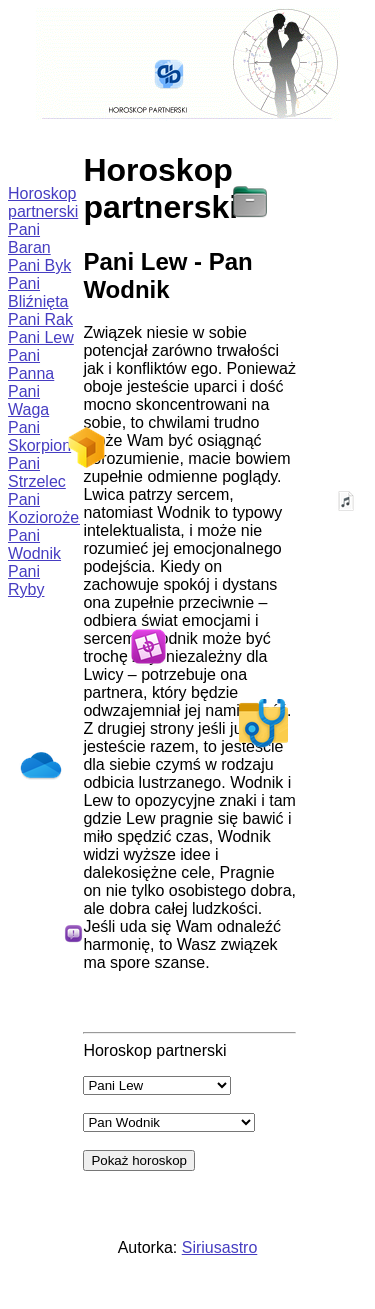  Describe the element at coordinates (148, 646) in the screenshot. I see `open wallstreet control app` at that location.